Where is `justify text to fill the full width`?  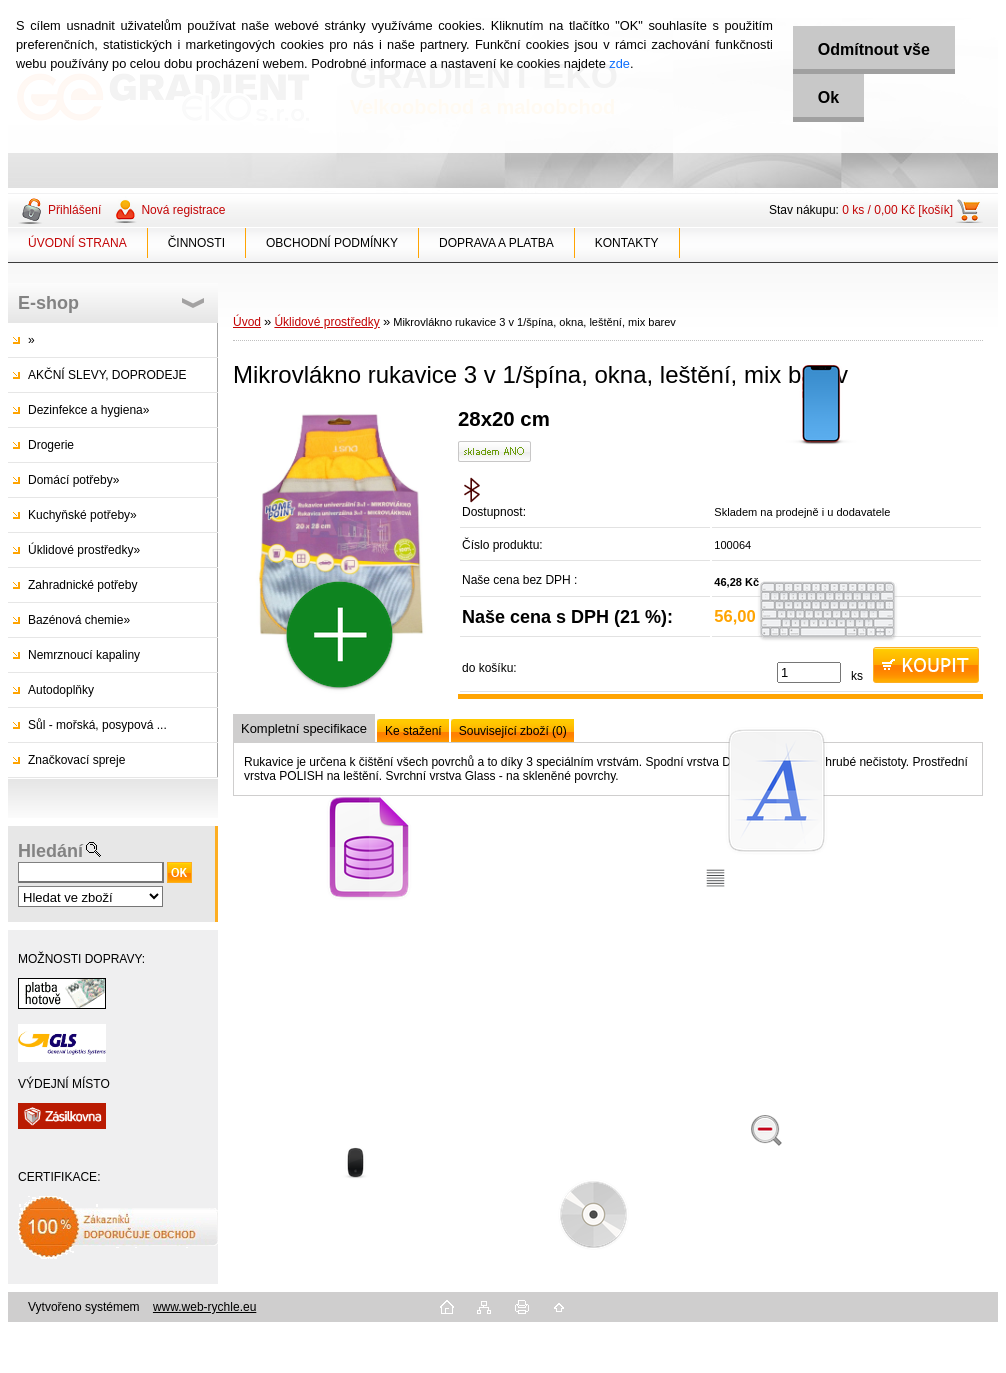
justify text to fill the full width is located at coordinates (715, 878).